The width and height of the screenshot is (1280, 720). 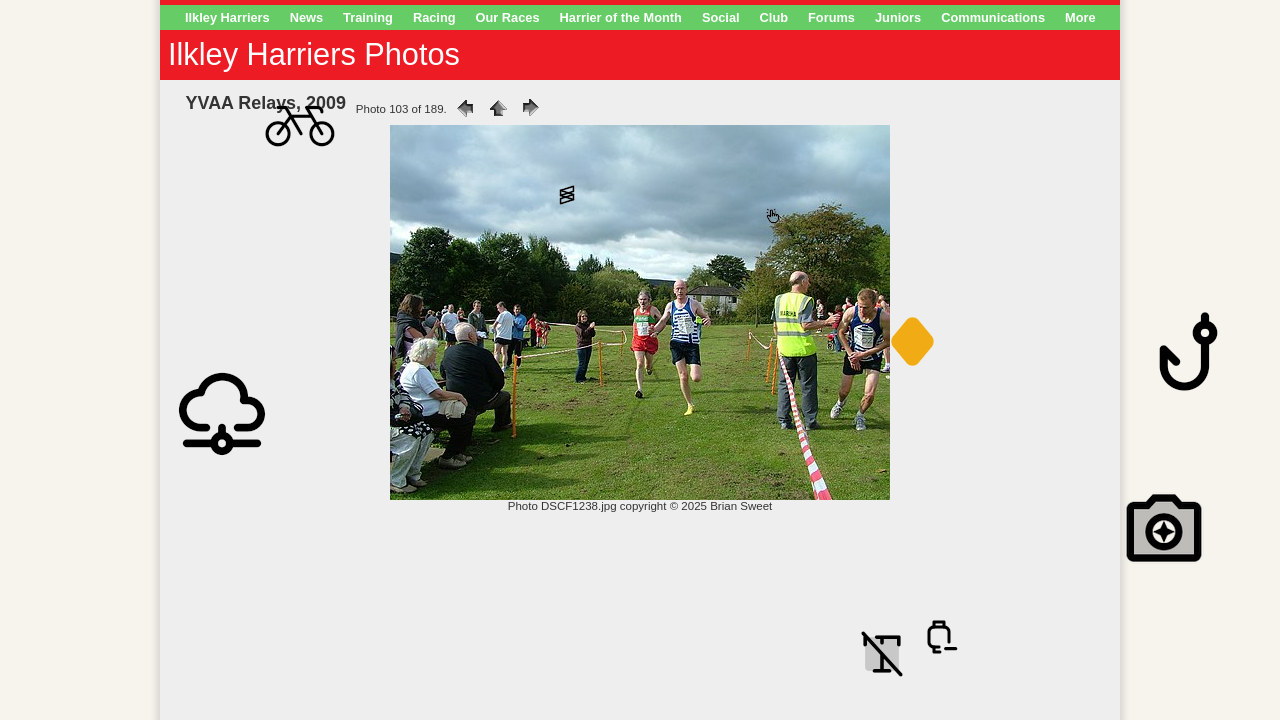 What do you see at coordinates (1164, 528) in the screenshot?
I see `enhance or improve photo quality` at bounding box center [1164, 528].